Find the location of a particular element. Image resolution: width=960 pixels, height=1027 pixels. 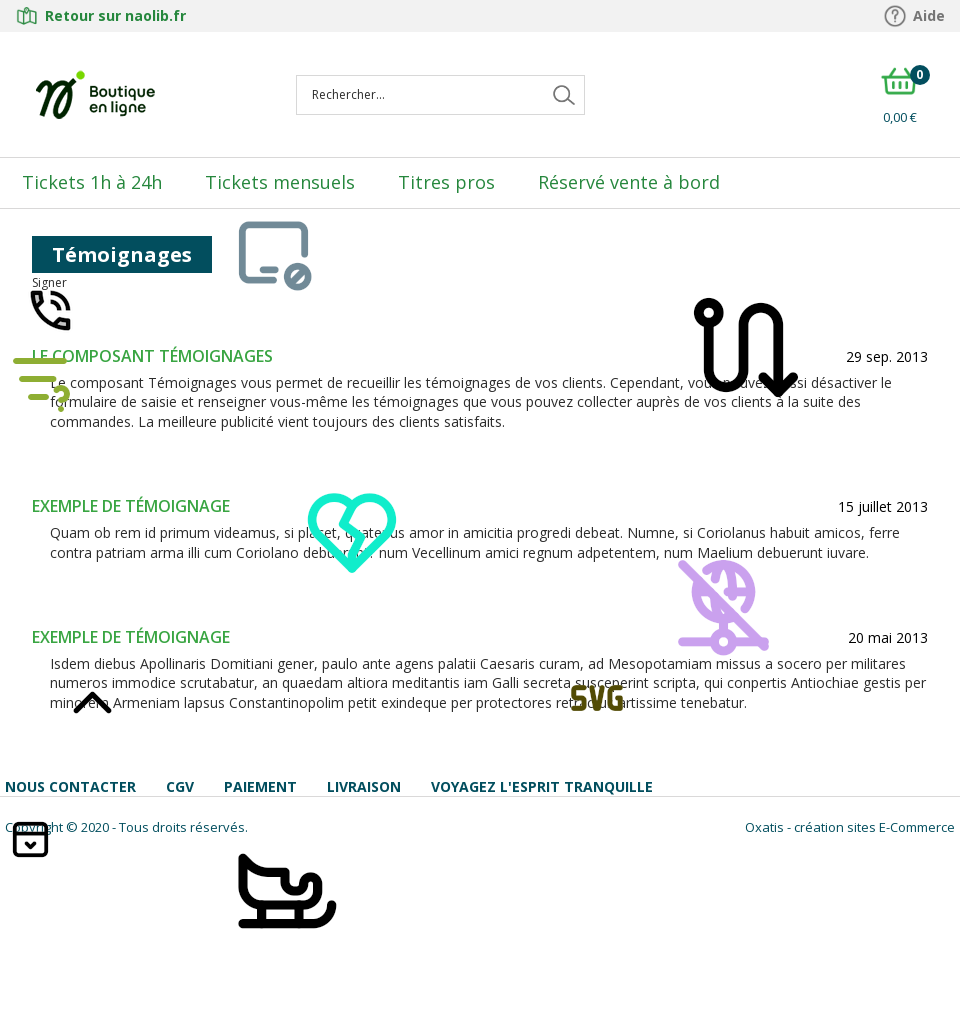

indicates an SVG file format is located at coordinates (597, 698).